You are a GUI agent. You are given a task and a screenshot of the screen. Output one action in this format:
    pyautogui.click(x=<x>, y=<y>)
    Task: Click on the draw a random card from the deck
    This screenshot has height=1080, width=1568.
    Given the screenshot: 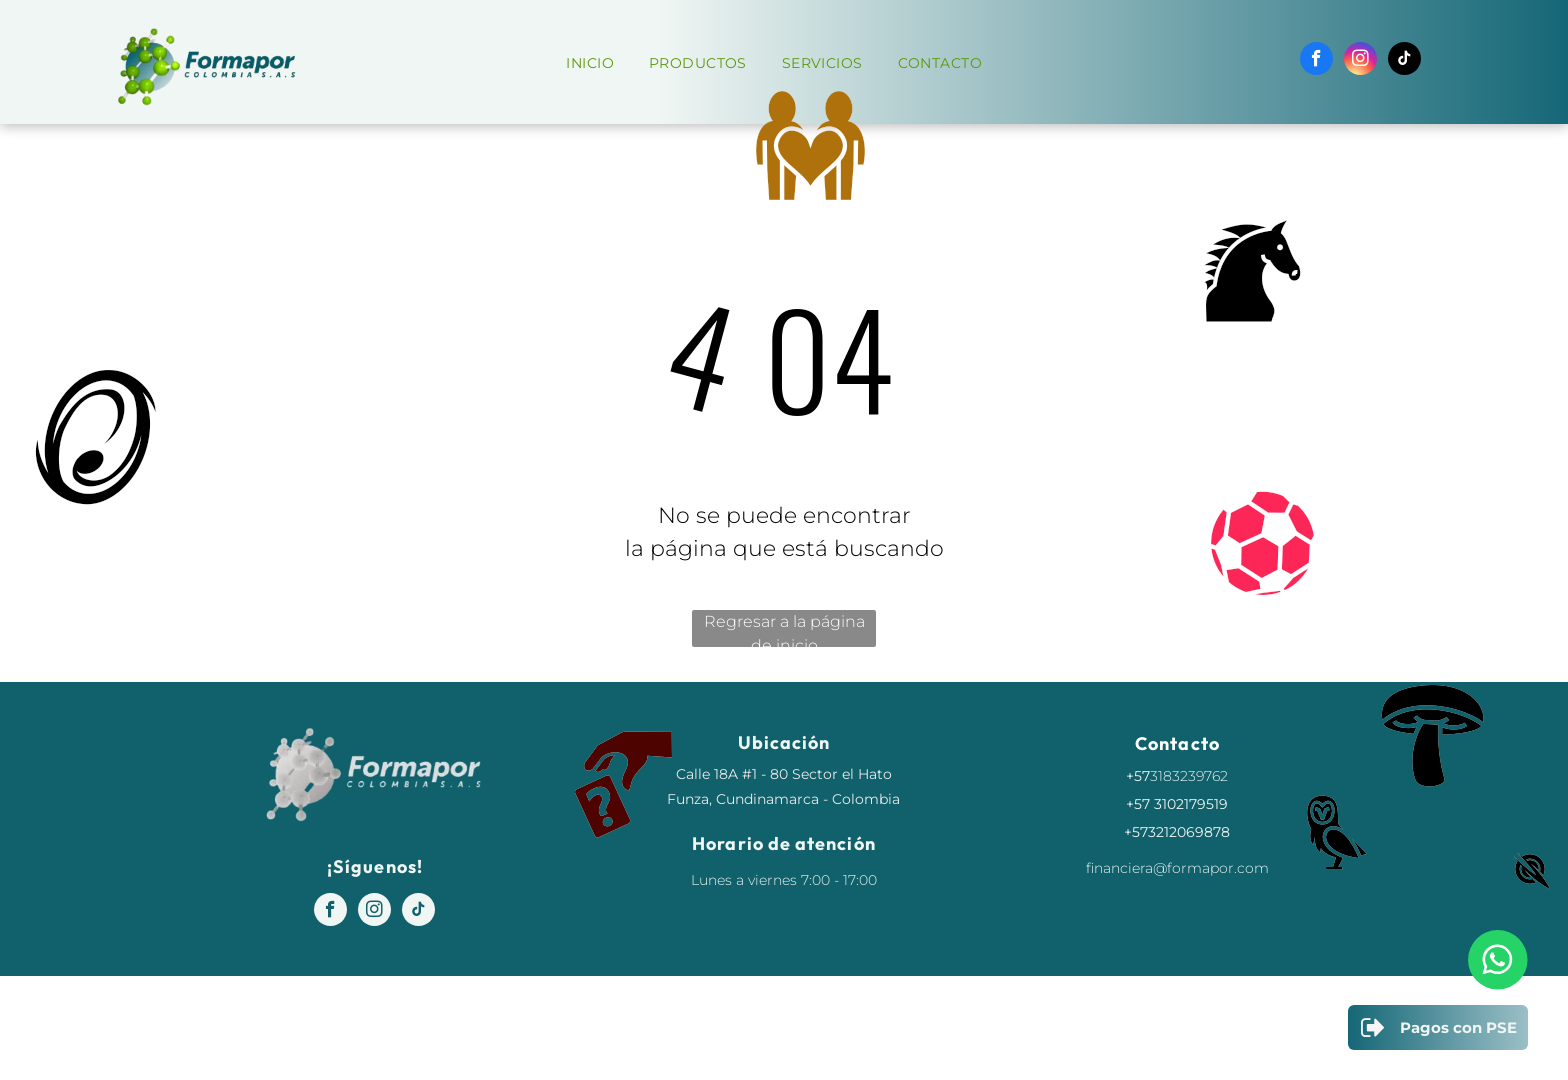 What is the action you would take?
    pyautogui.click(x=623, y=784)
    